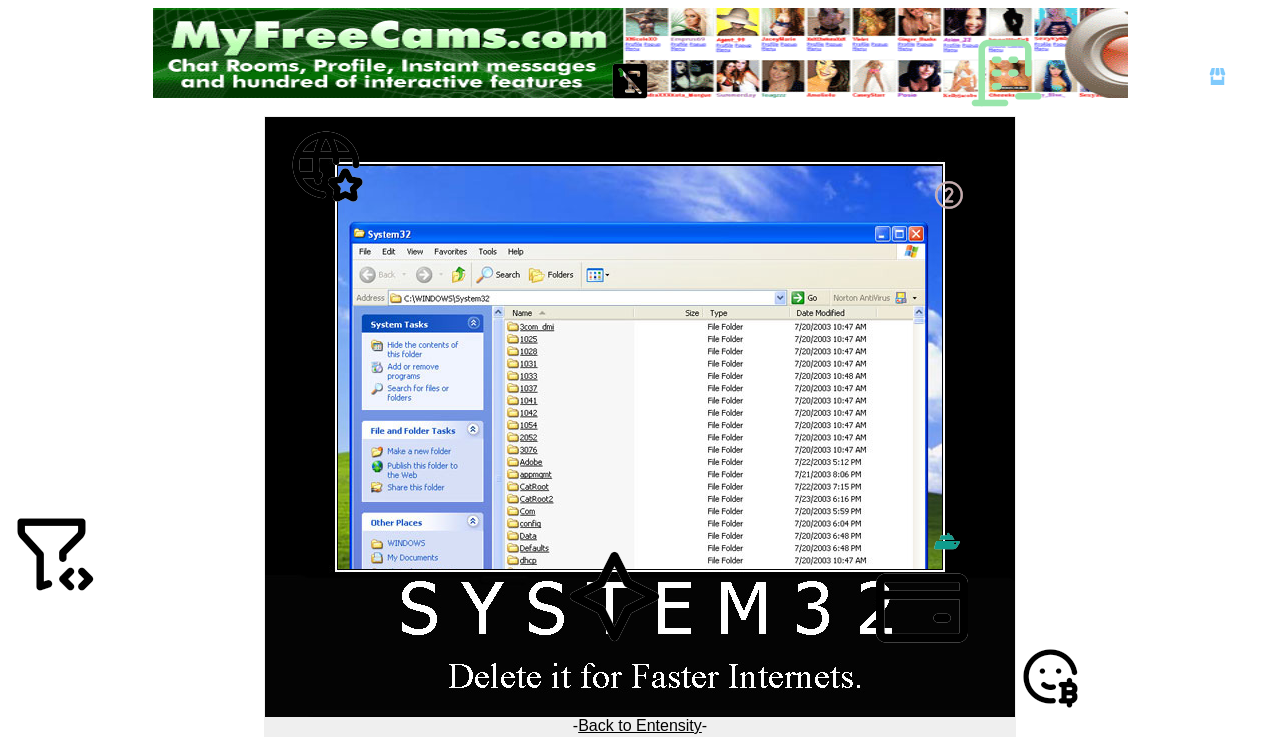  What do you see at coordinates (1217, 76) in the screenshot?
I see `open the store or shop` at bounding box center [1217, 76].